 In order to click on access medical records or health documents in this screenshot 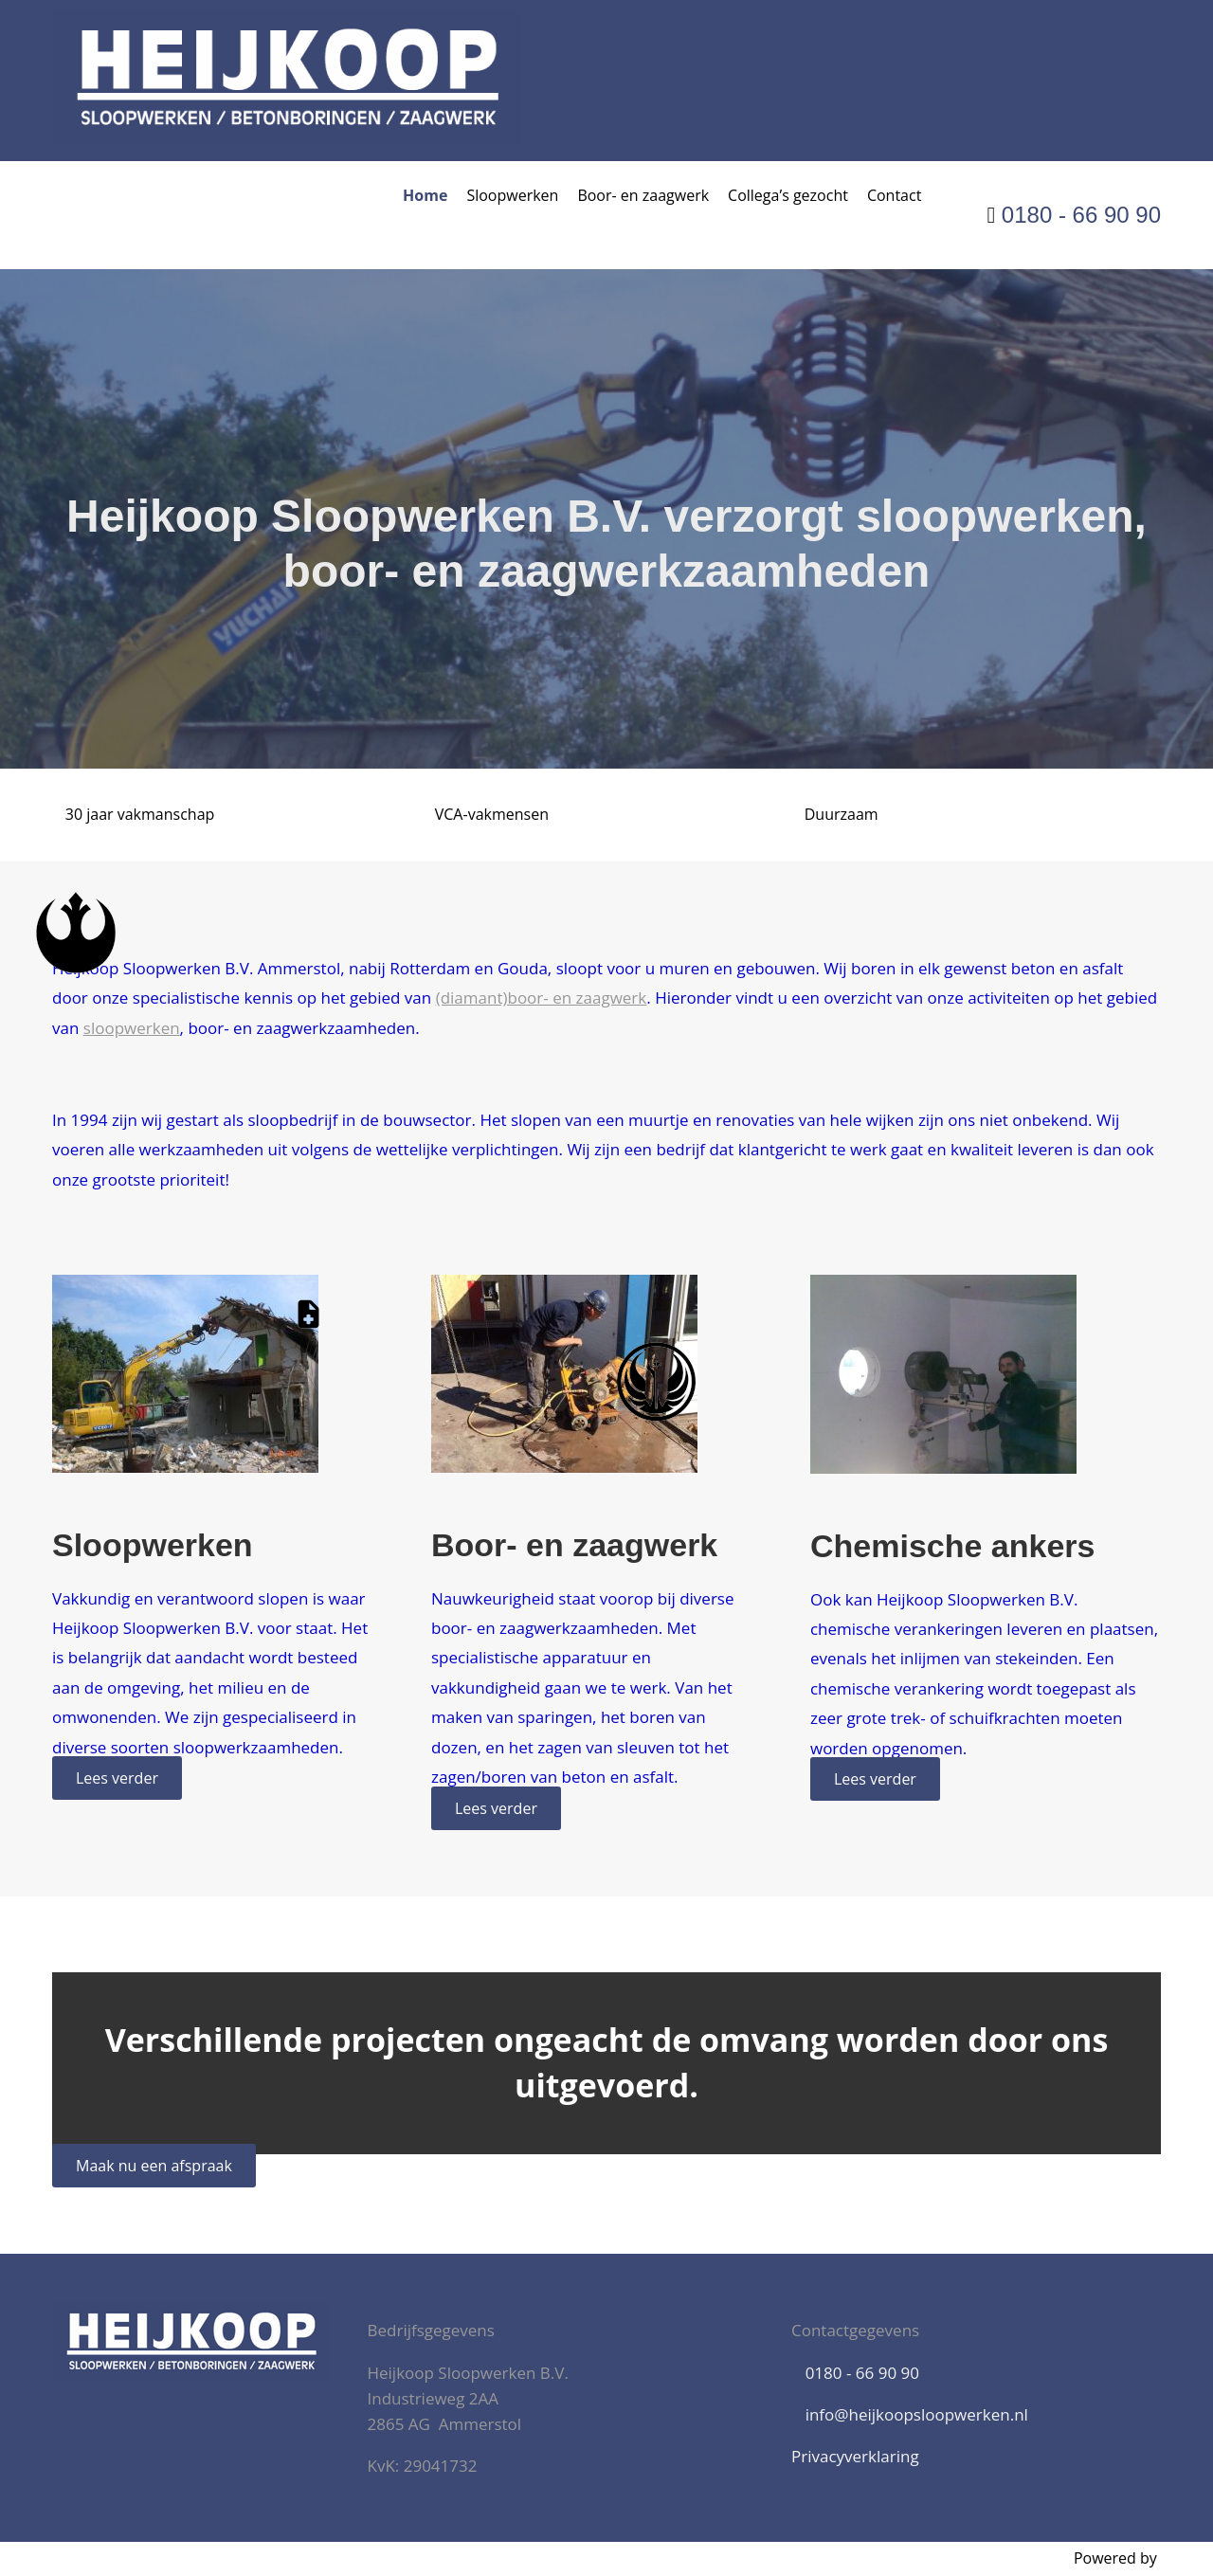, I will do `click(308, 1314)`.